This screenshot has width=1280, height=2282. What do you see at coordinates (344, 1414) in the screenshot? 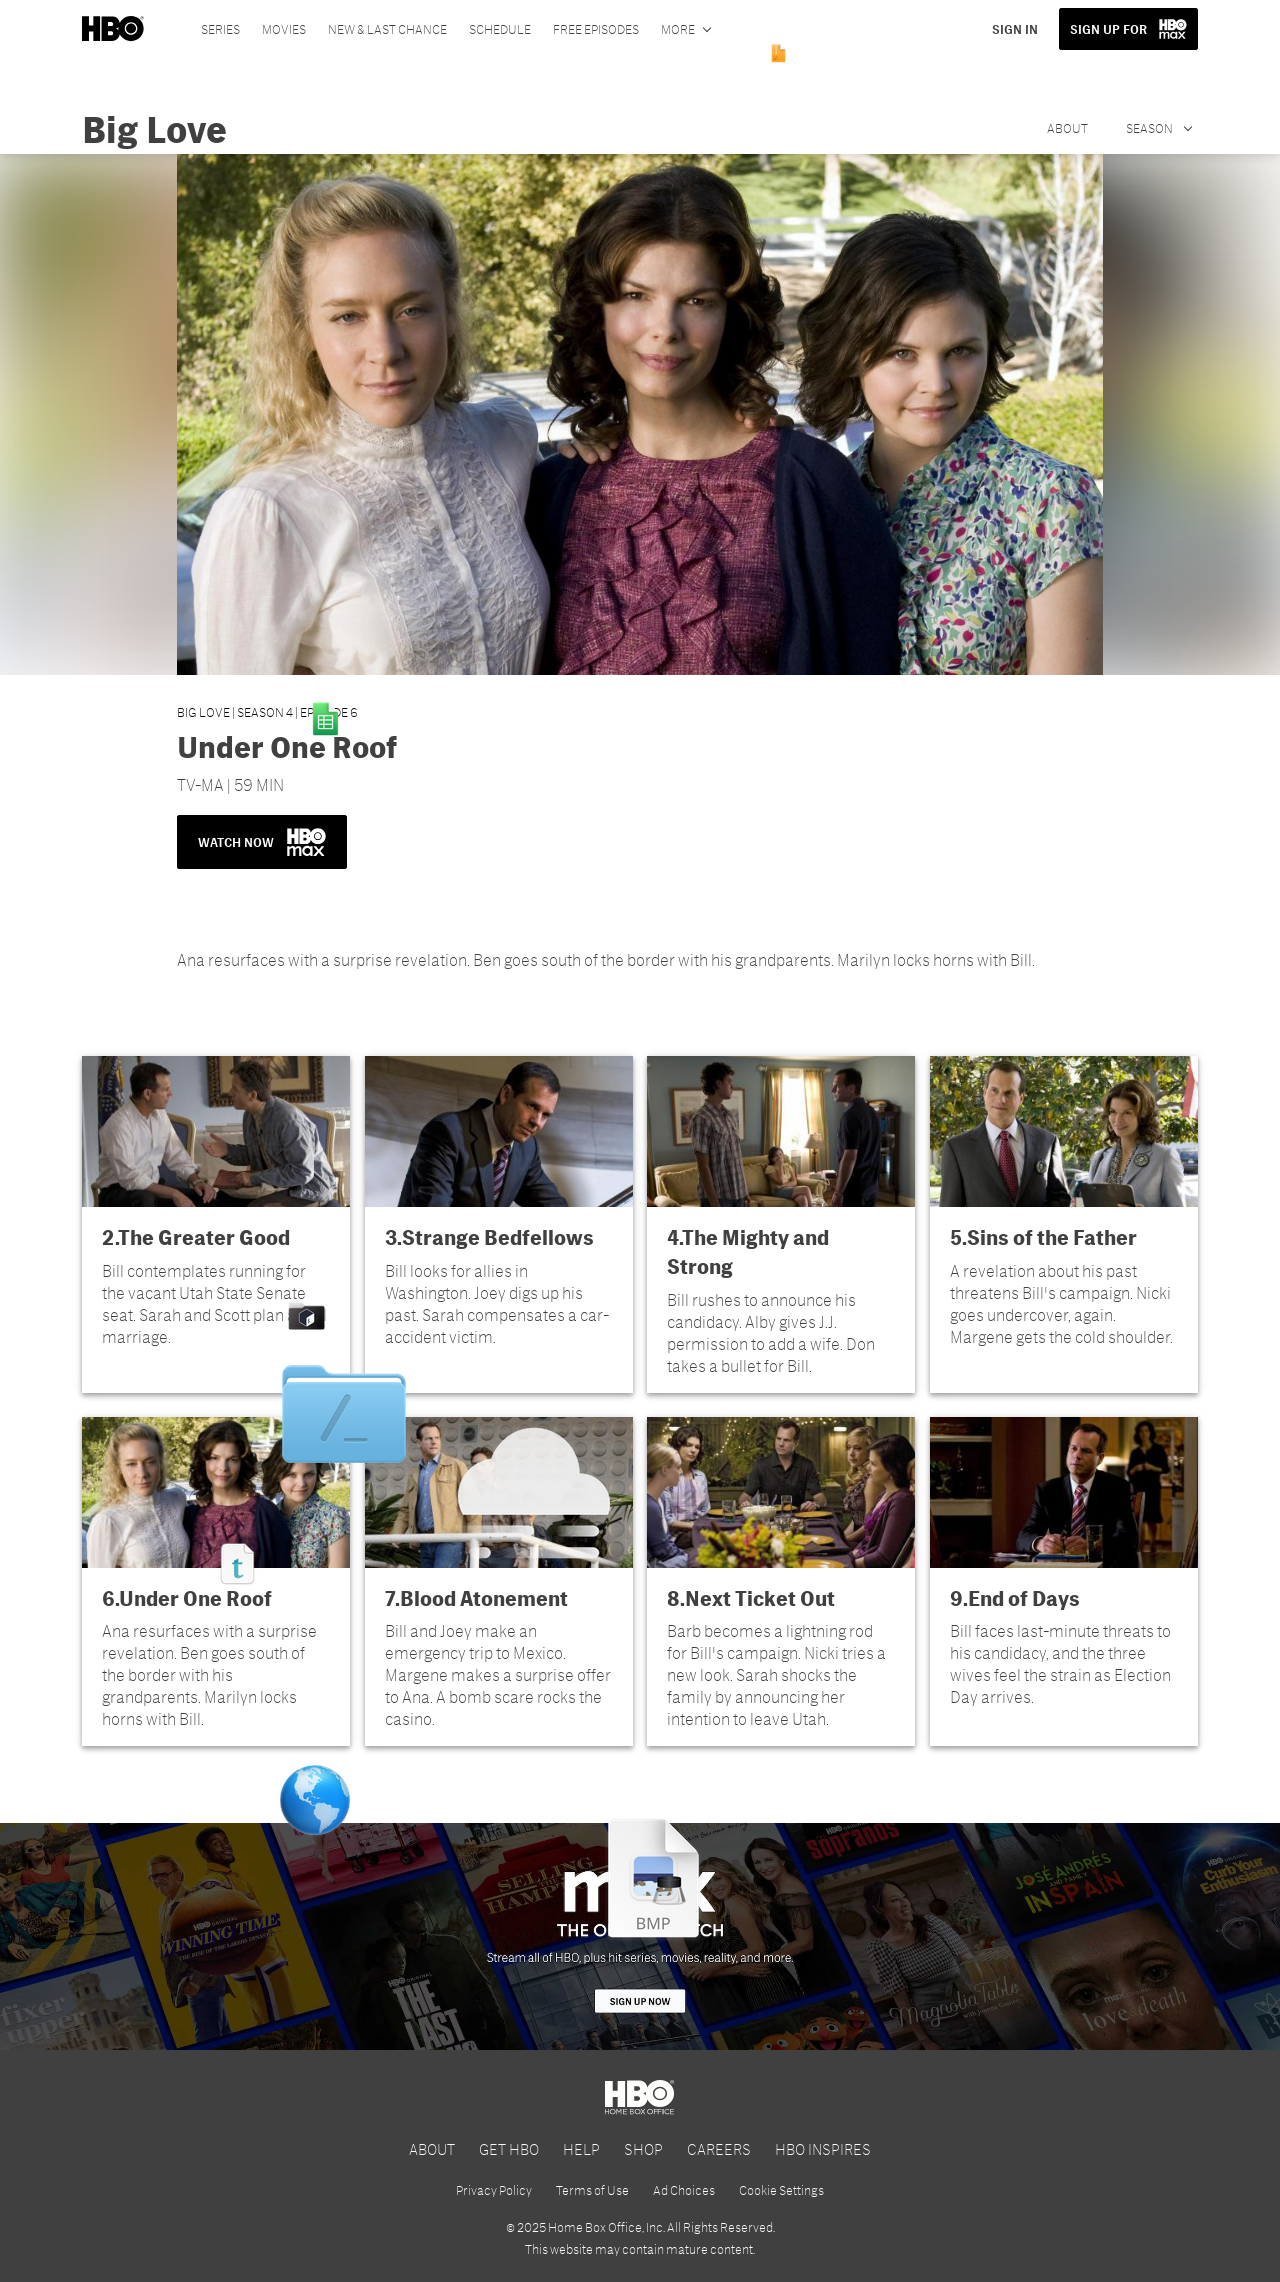
I see `access the root directory` at bounding box center [344, 1414].